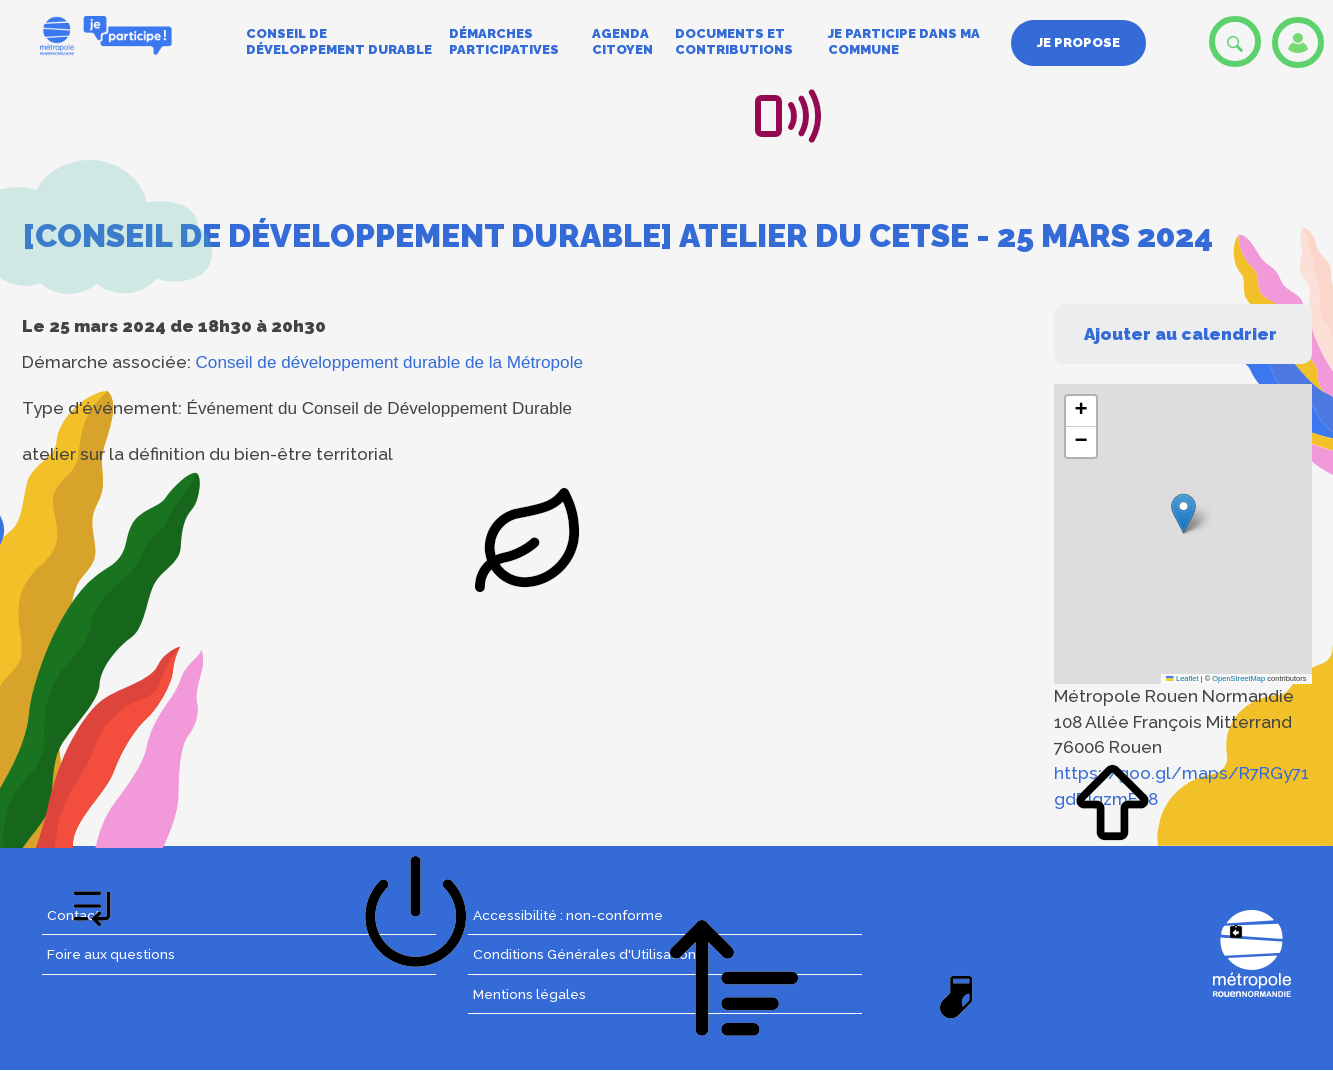  What do you see at coordinates (415, 911) in the screenshot?
I see `turn device on or off` at bounding box center [415, 911].